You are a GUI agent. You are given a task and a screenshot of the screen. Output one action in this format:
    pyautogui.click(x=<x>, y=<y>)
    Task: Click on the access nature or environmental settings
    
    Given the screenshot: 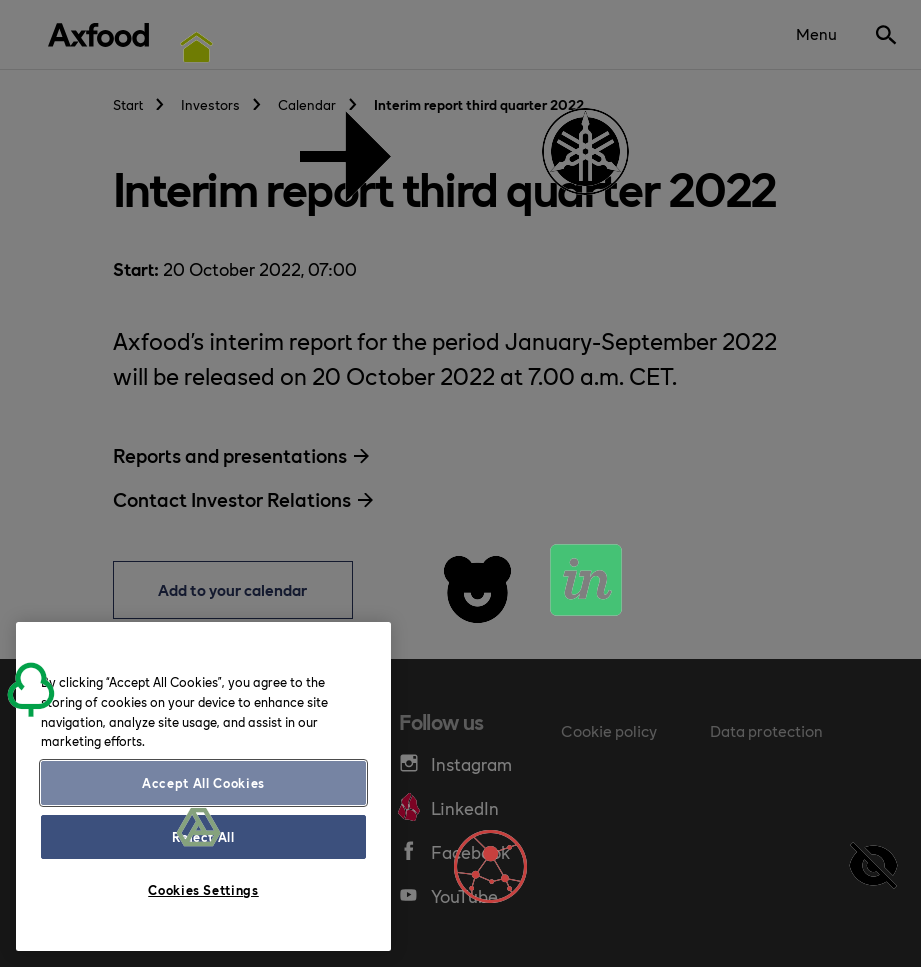 What is the action you would take?
    pyautogui.click(x=31, y=691)
    